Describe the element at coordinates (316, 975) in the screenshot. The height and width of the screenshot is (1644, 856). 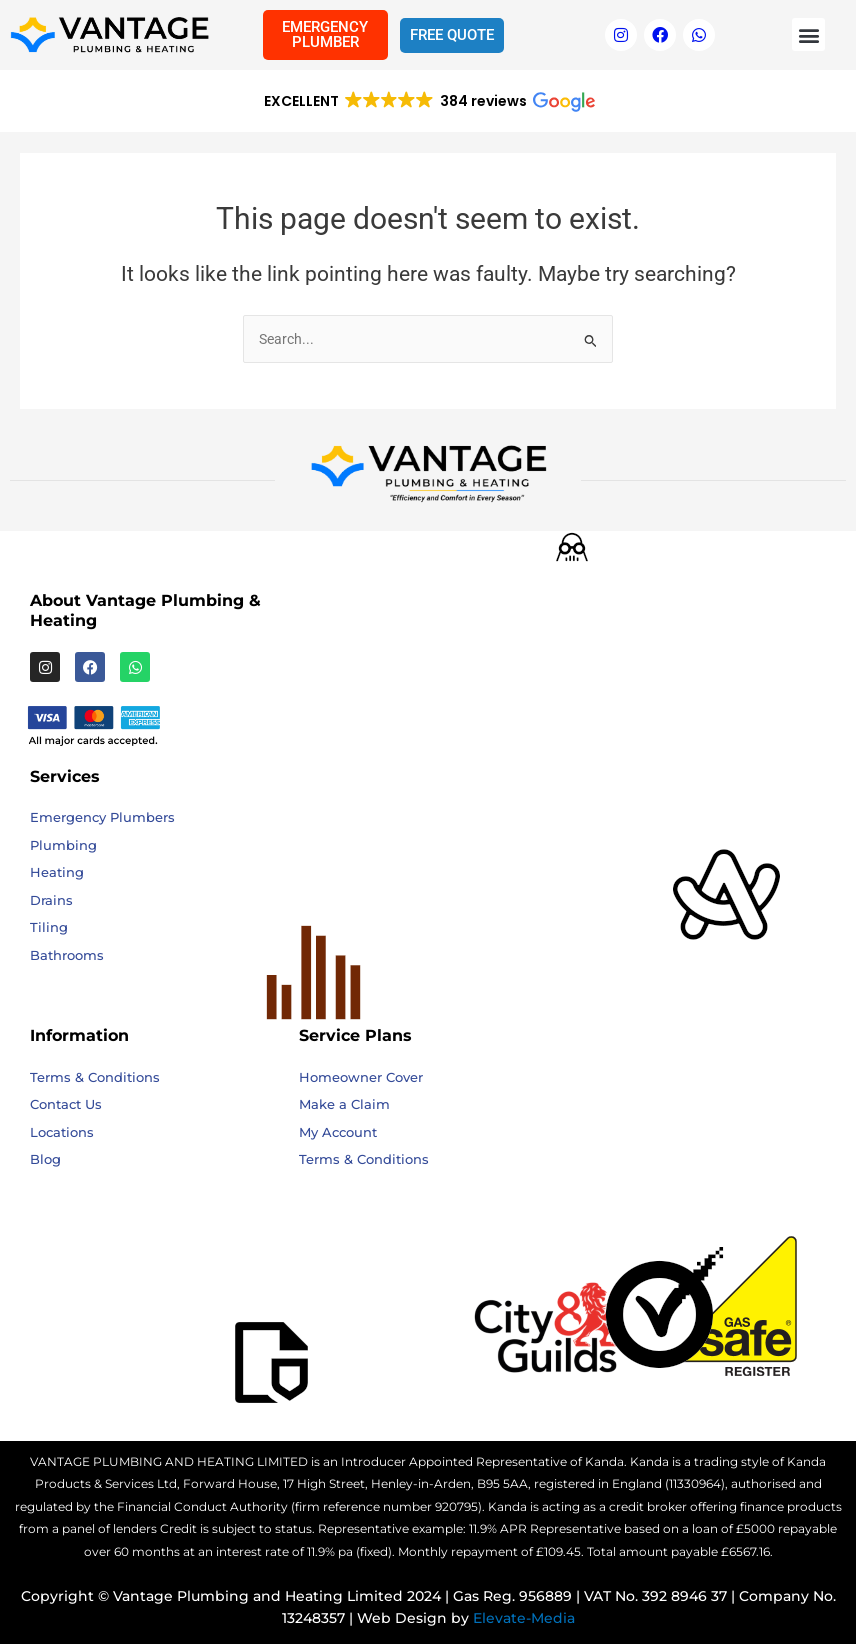
I see `view grouped bar chart data` at that location.